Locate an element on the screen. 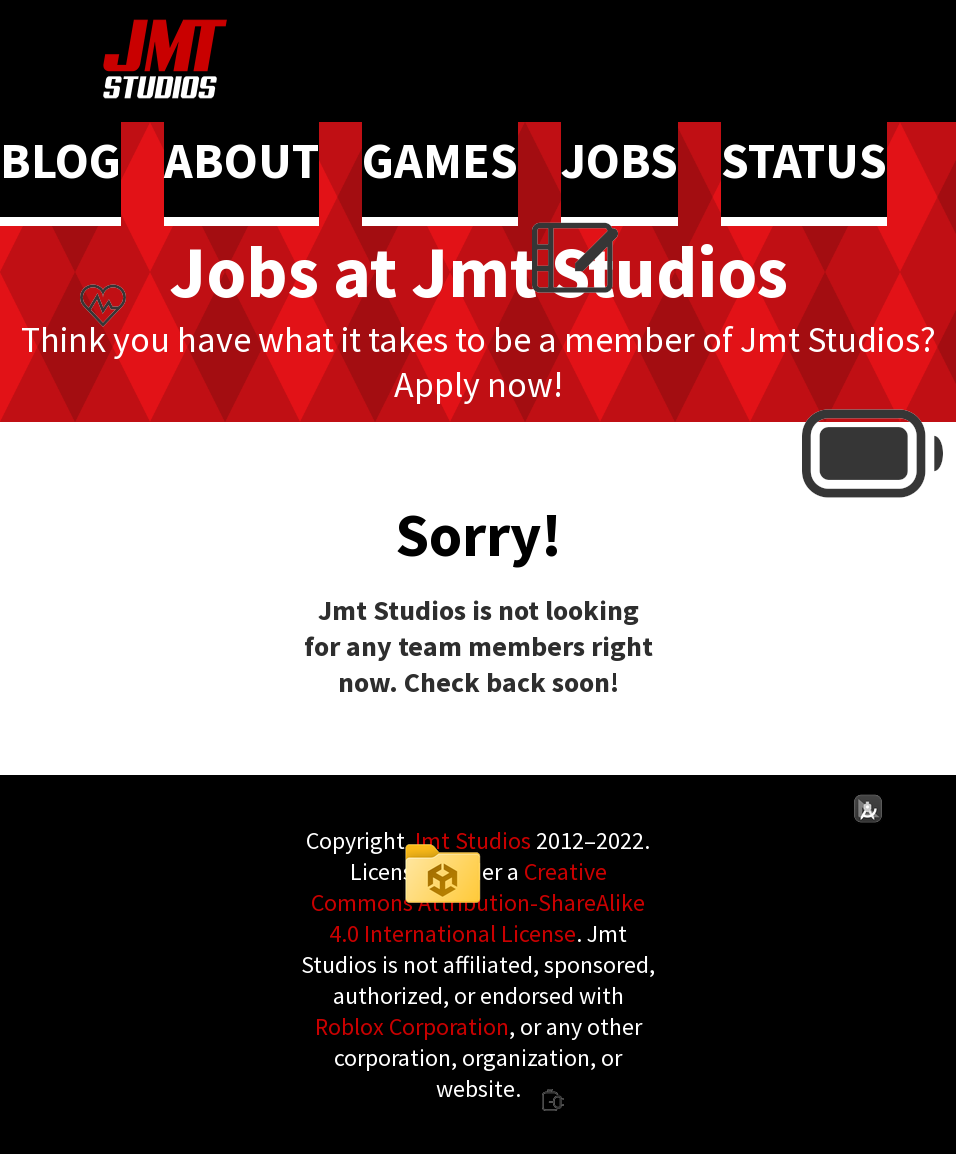  open system accessories or utility applications is located at coordinates (868, 809).